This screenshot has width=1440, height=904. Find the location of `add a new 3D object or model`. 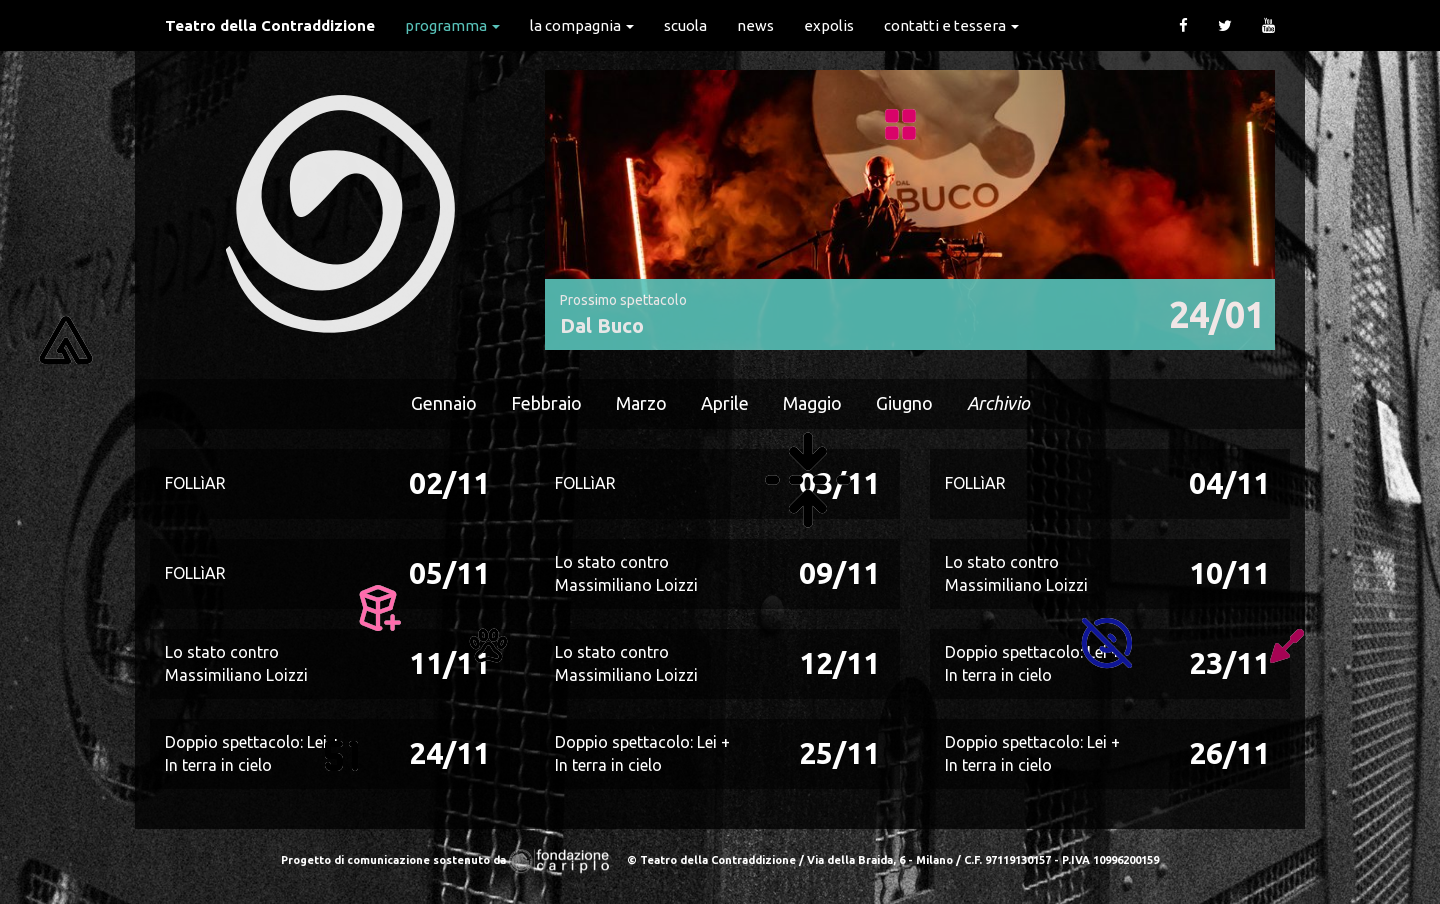

add a new 3D object or model is located at coordinates (378, 608).